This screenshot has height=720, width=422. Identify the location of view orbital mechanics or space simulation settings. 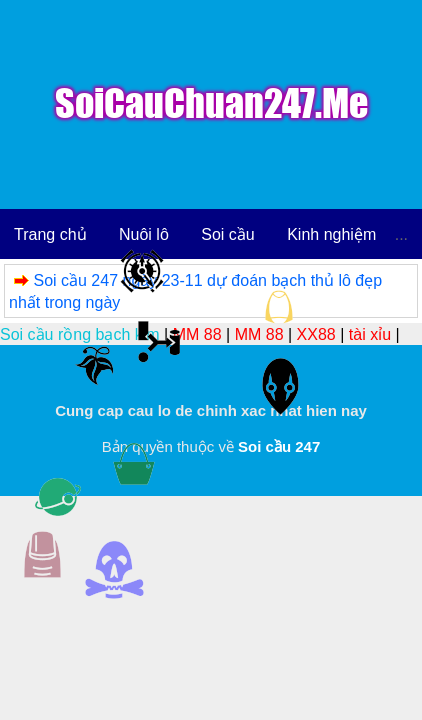
(58, 497).